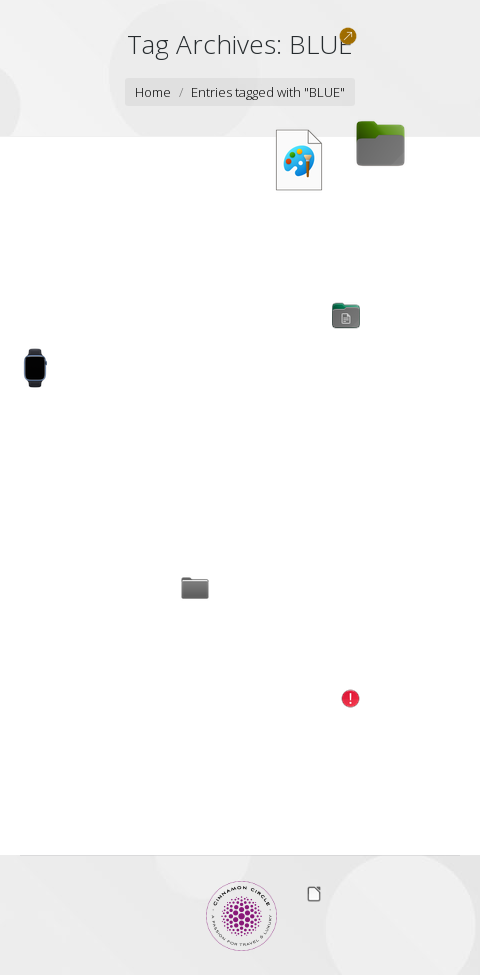  Describe the element at coordinates (299, 160) in the screenshot. I see `open file in paint application` at that location.